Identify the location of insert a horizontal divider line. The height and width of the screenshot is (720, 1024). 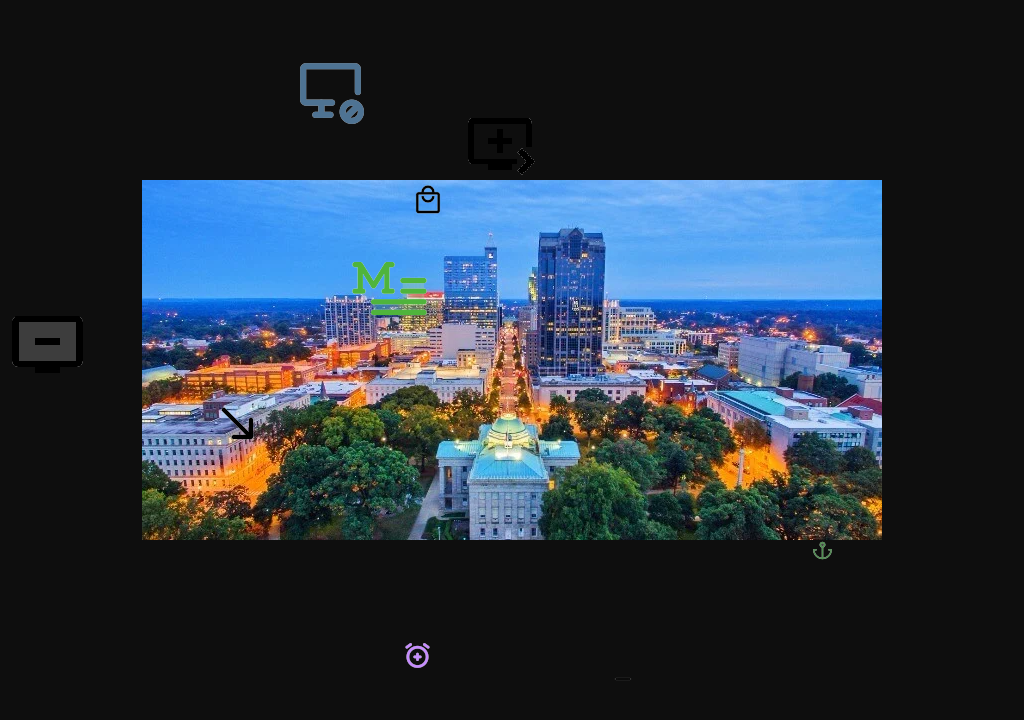
(623, 679).